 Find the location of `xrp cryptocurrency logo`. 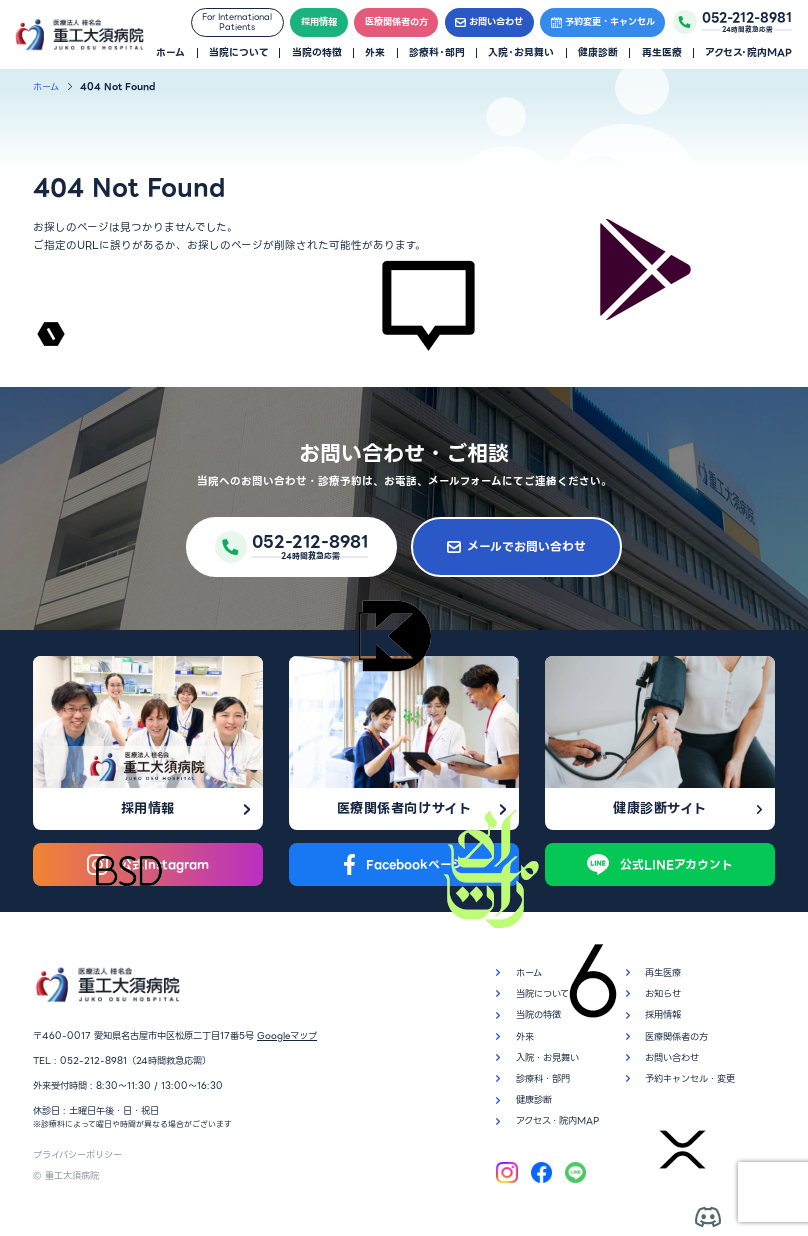

xrp cryptocurrency logo is located at coordinates (682, 1149).